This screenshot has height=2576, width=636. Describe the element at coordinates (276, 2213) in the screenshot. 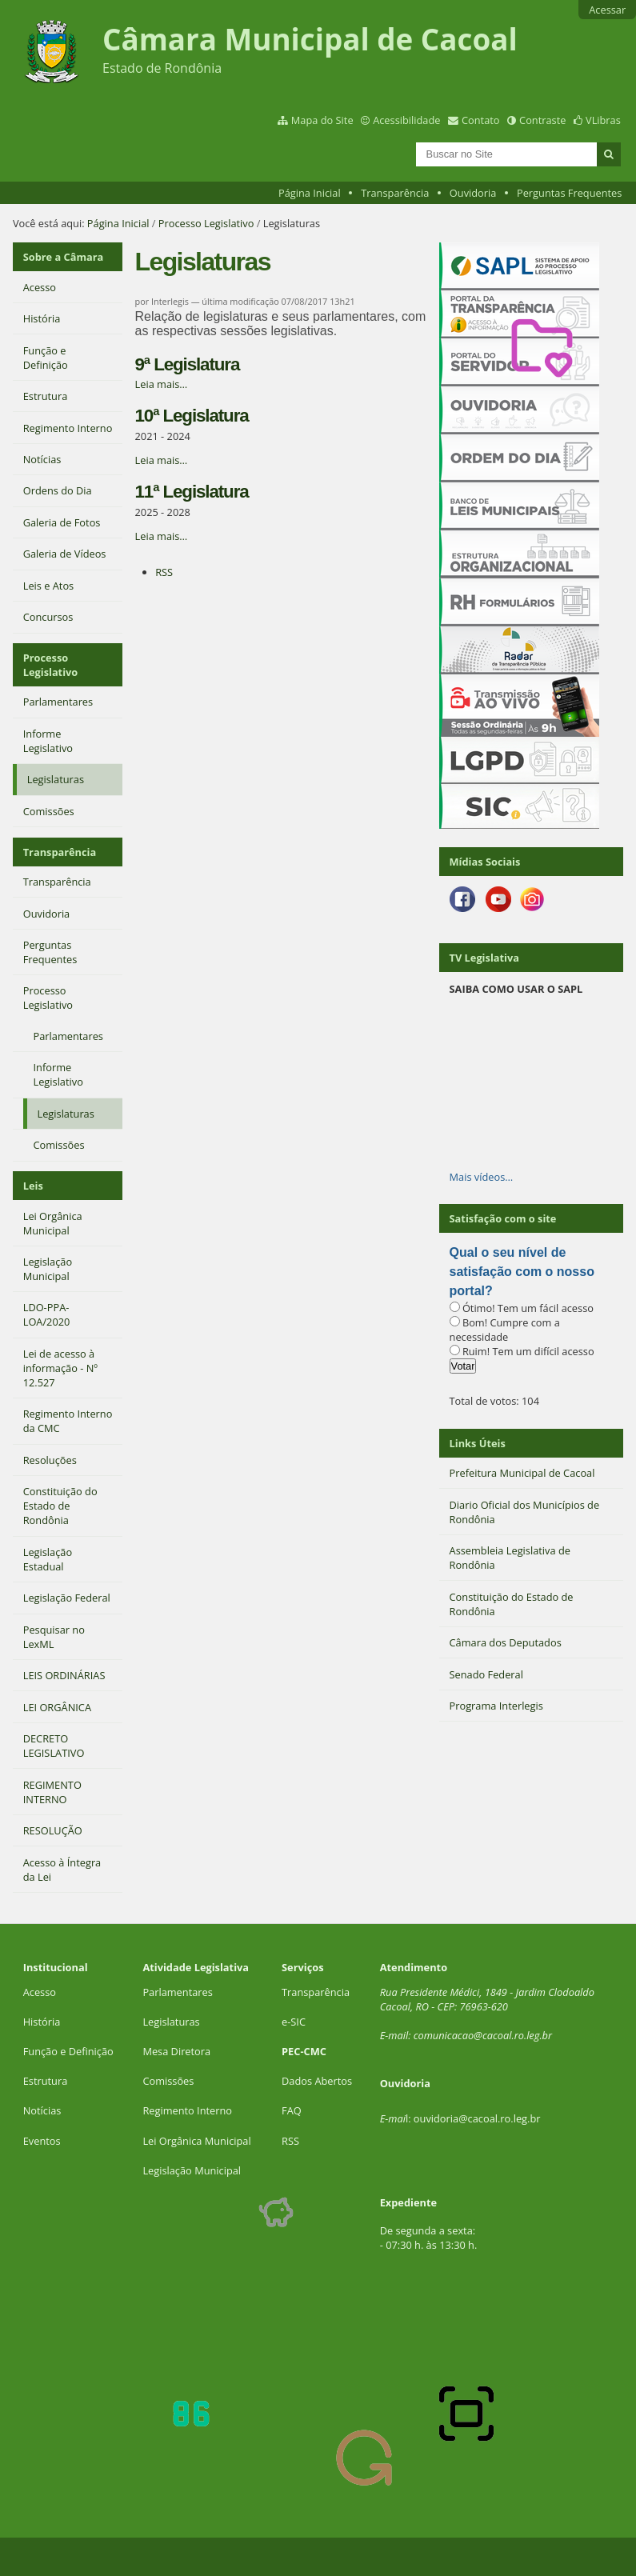

I see `access savings or budget features` at that location.